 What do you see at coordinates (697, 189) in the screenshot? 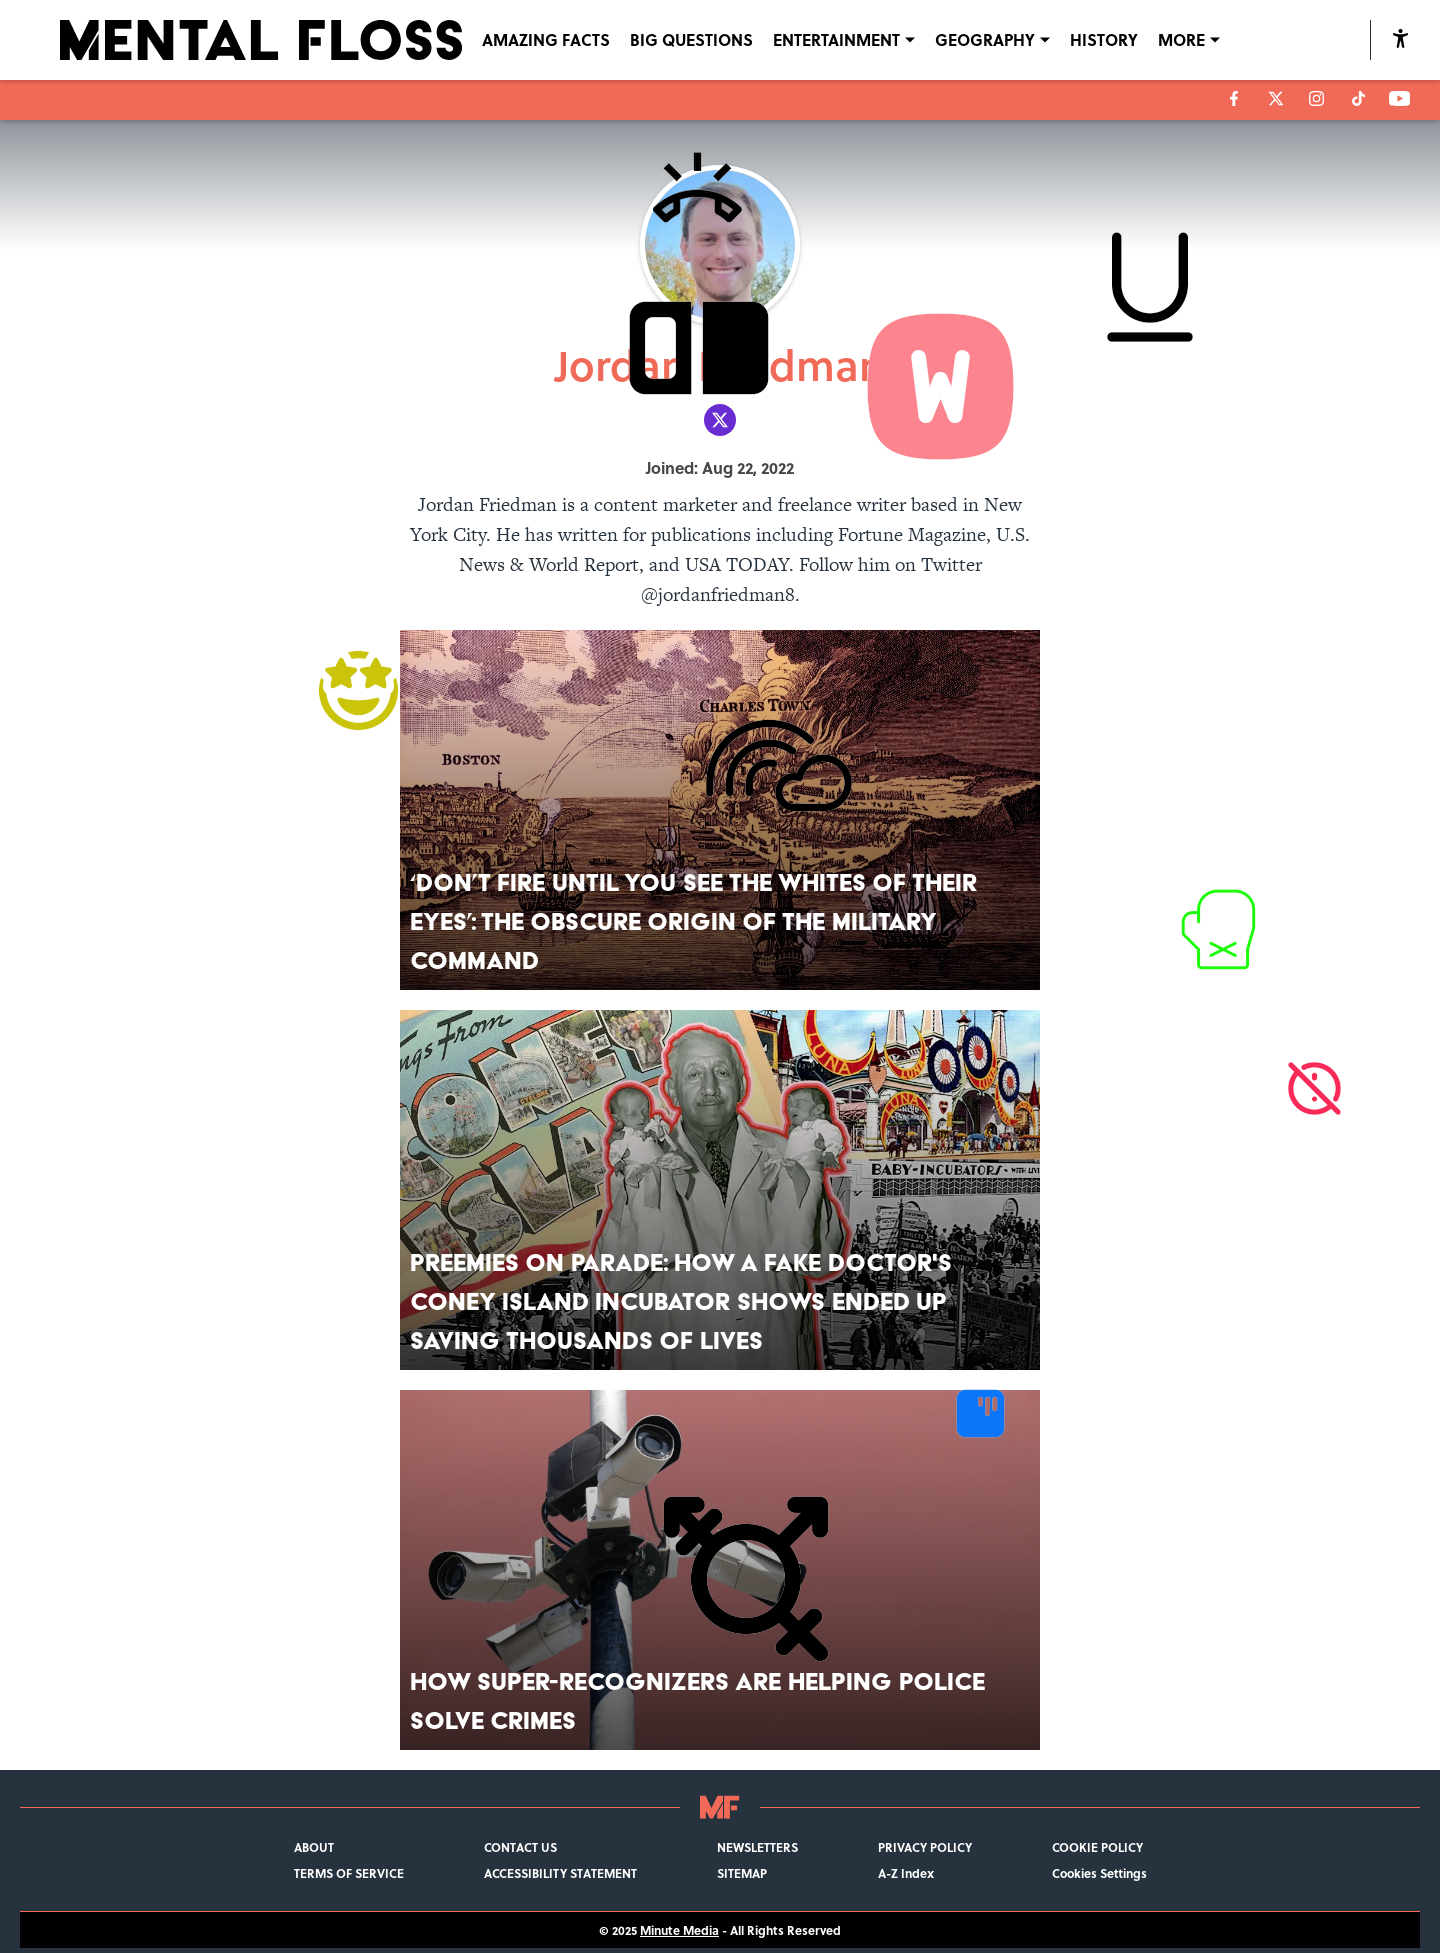
I see `incoming call ringing` at bounding box center [697, 189].